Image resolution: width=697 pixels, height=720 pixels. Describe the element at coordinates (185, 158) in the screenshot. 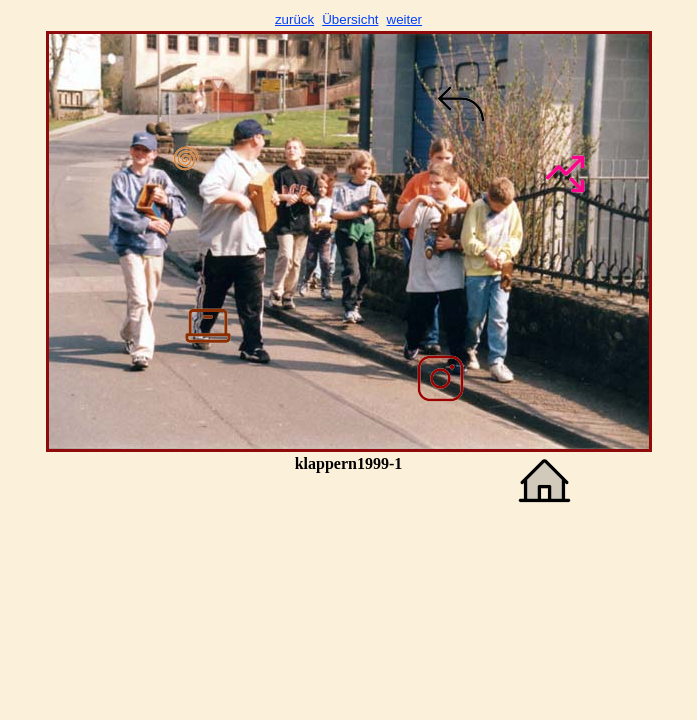

I see `indicates loading or processing in progress` at that location.